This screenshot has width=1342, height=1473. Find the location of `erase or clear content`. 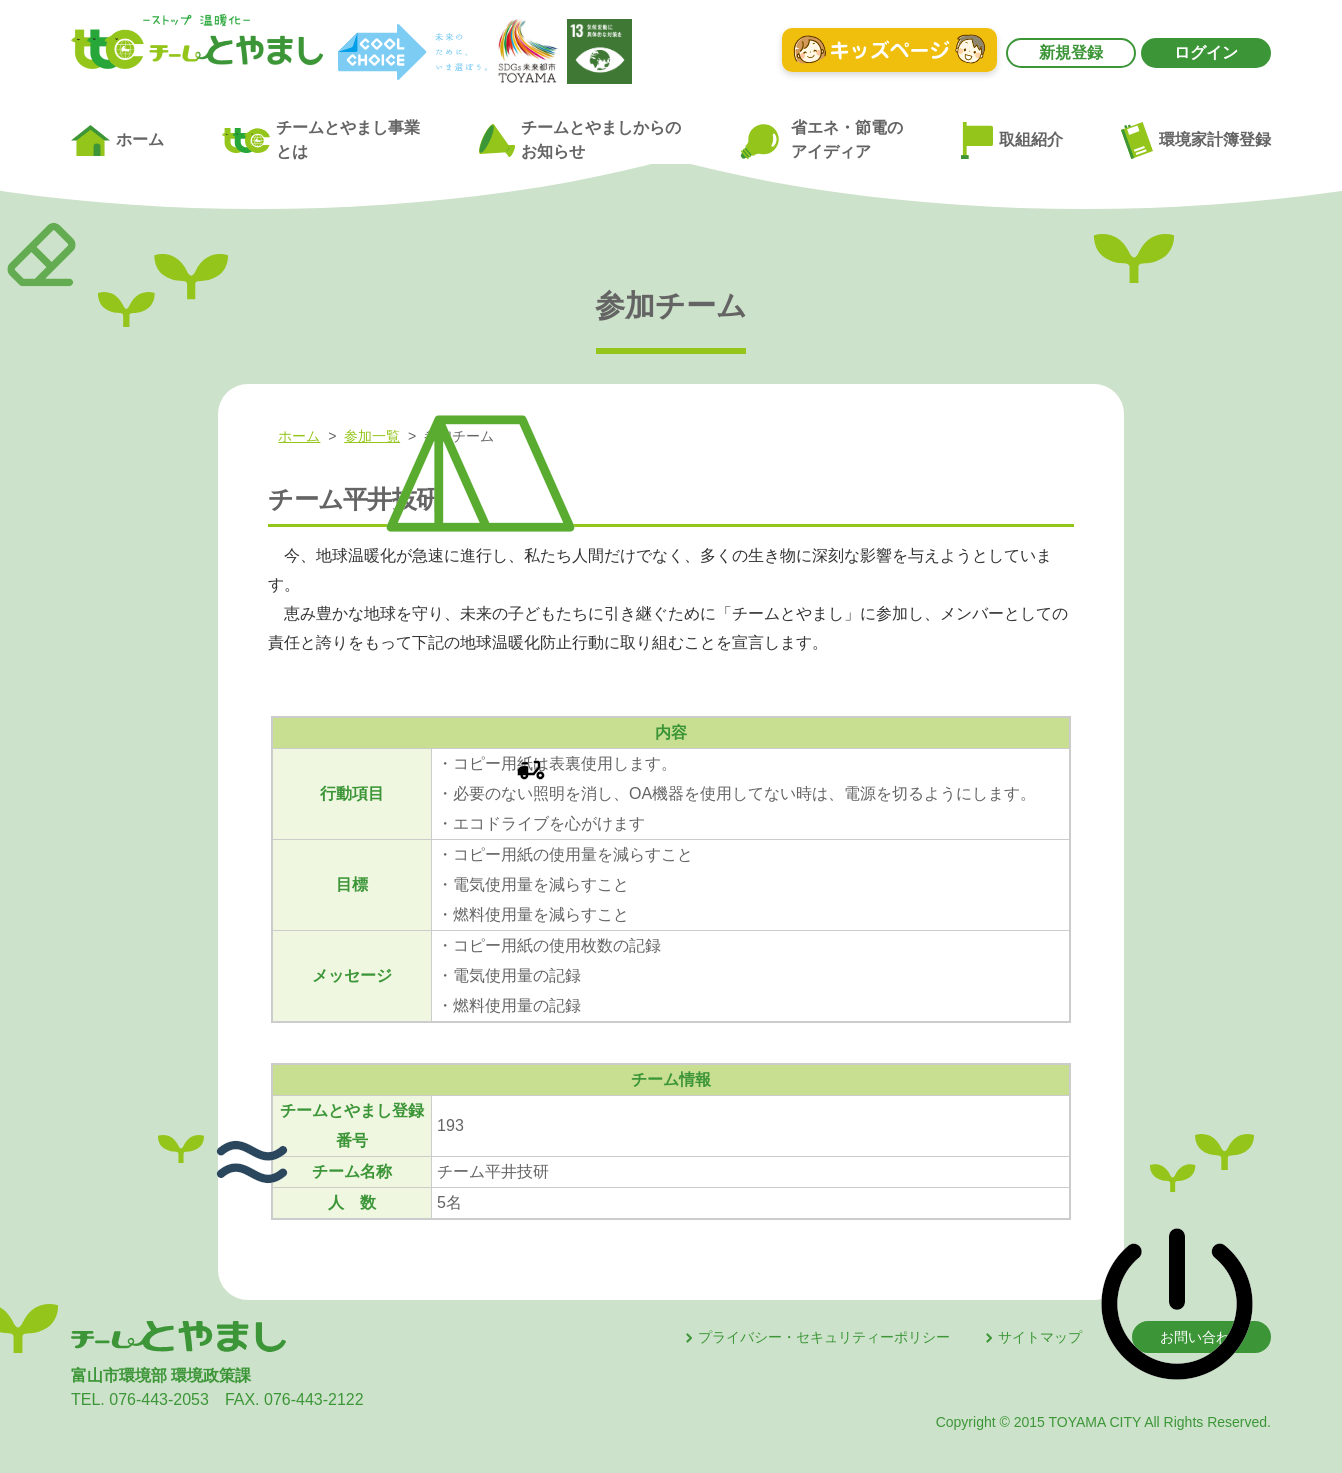

erase or clear content is located at coordinates (41, 254).